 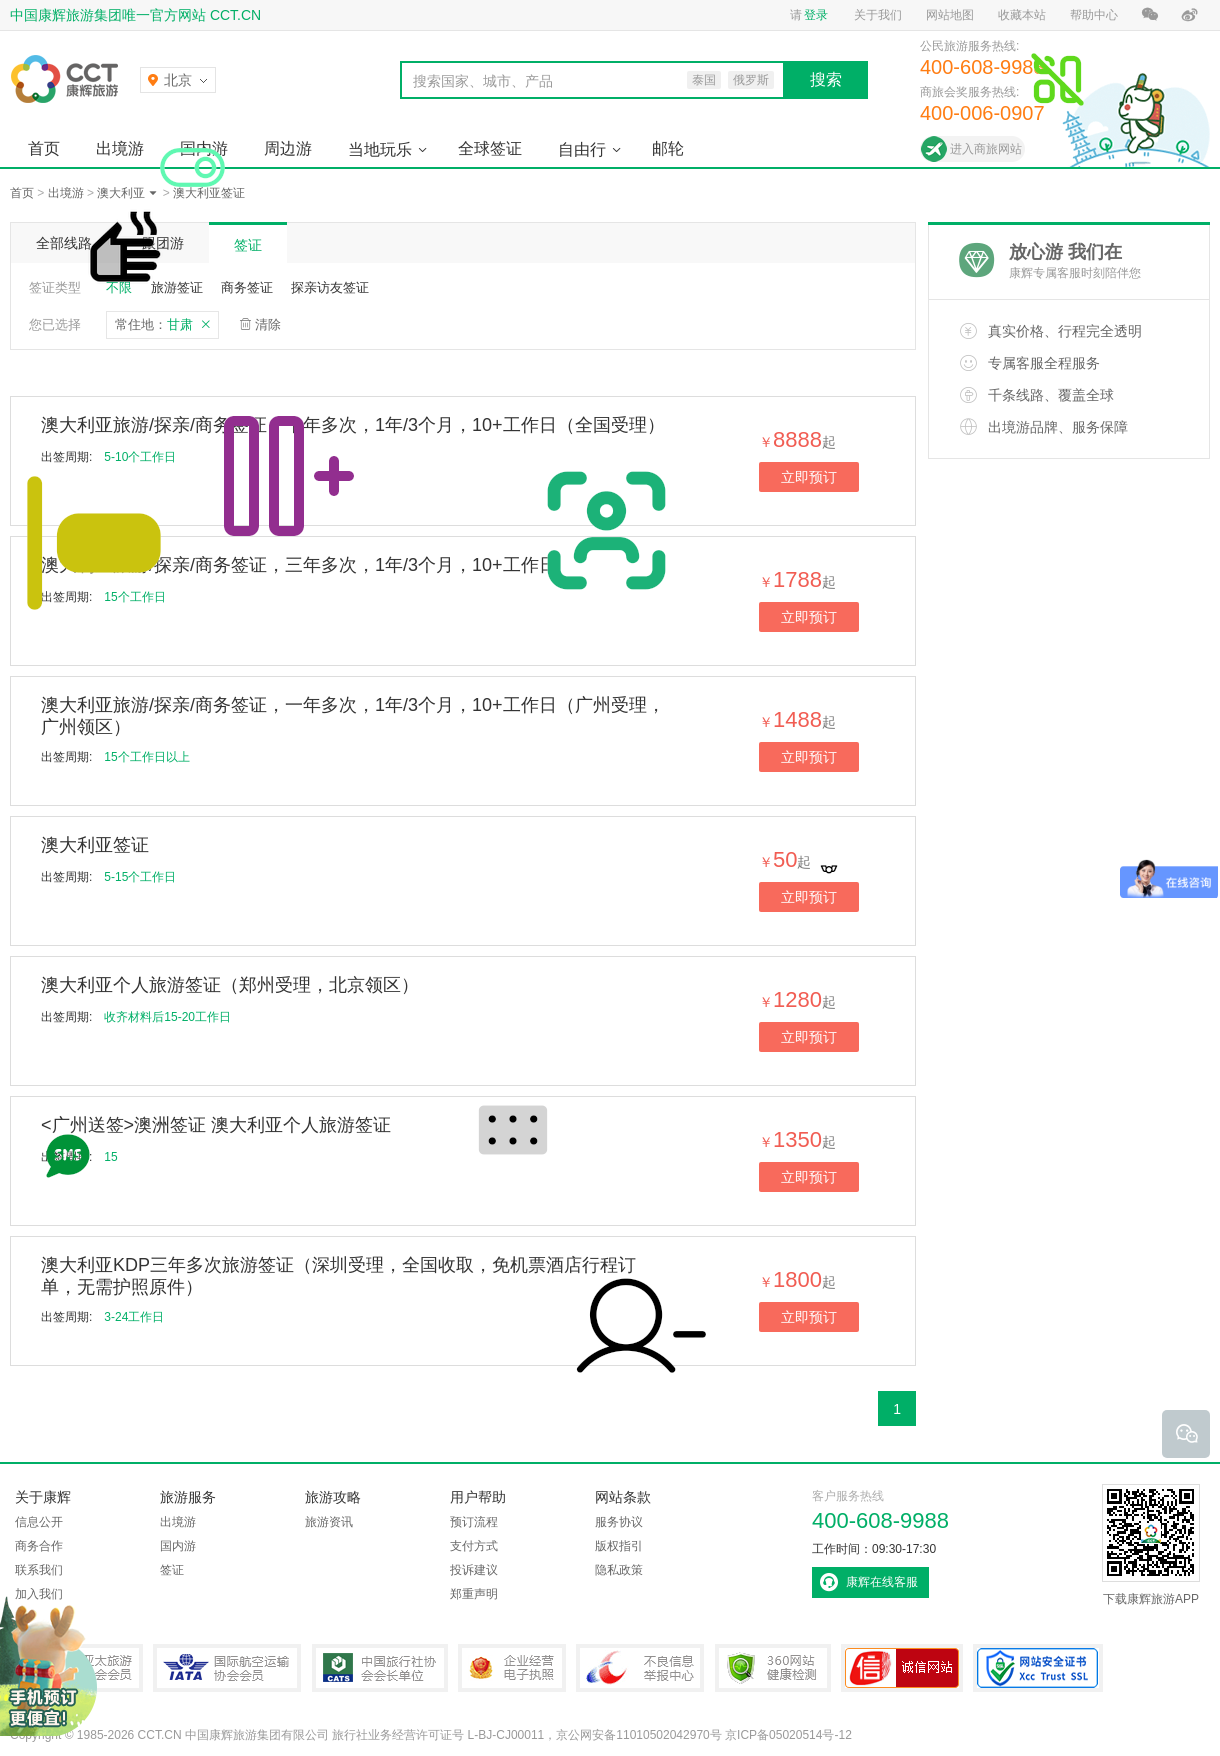 What do you see at coordinates (68, 1156) in the screenshot?
I see `send an SMS text message` at bounding box center [68, 1156].